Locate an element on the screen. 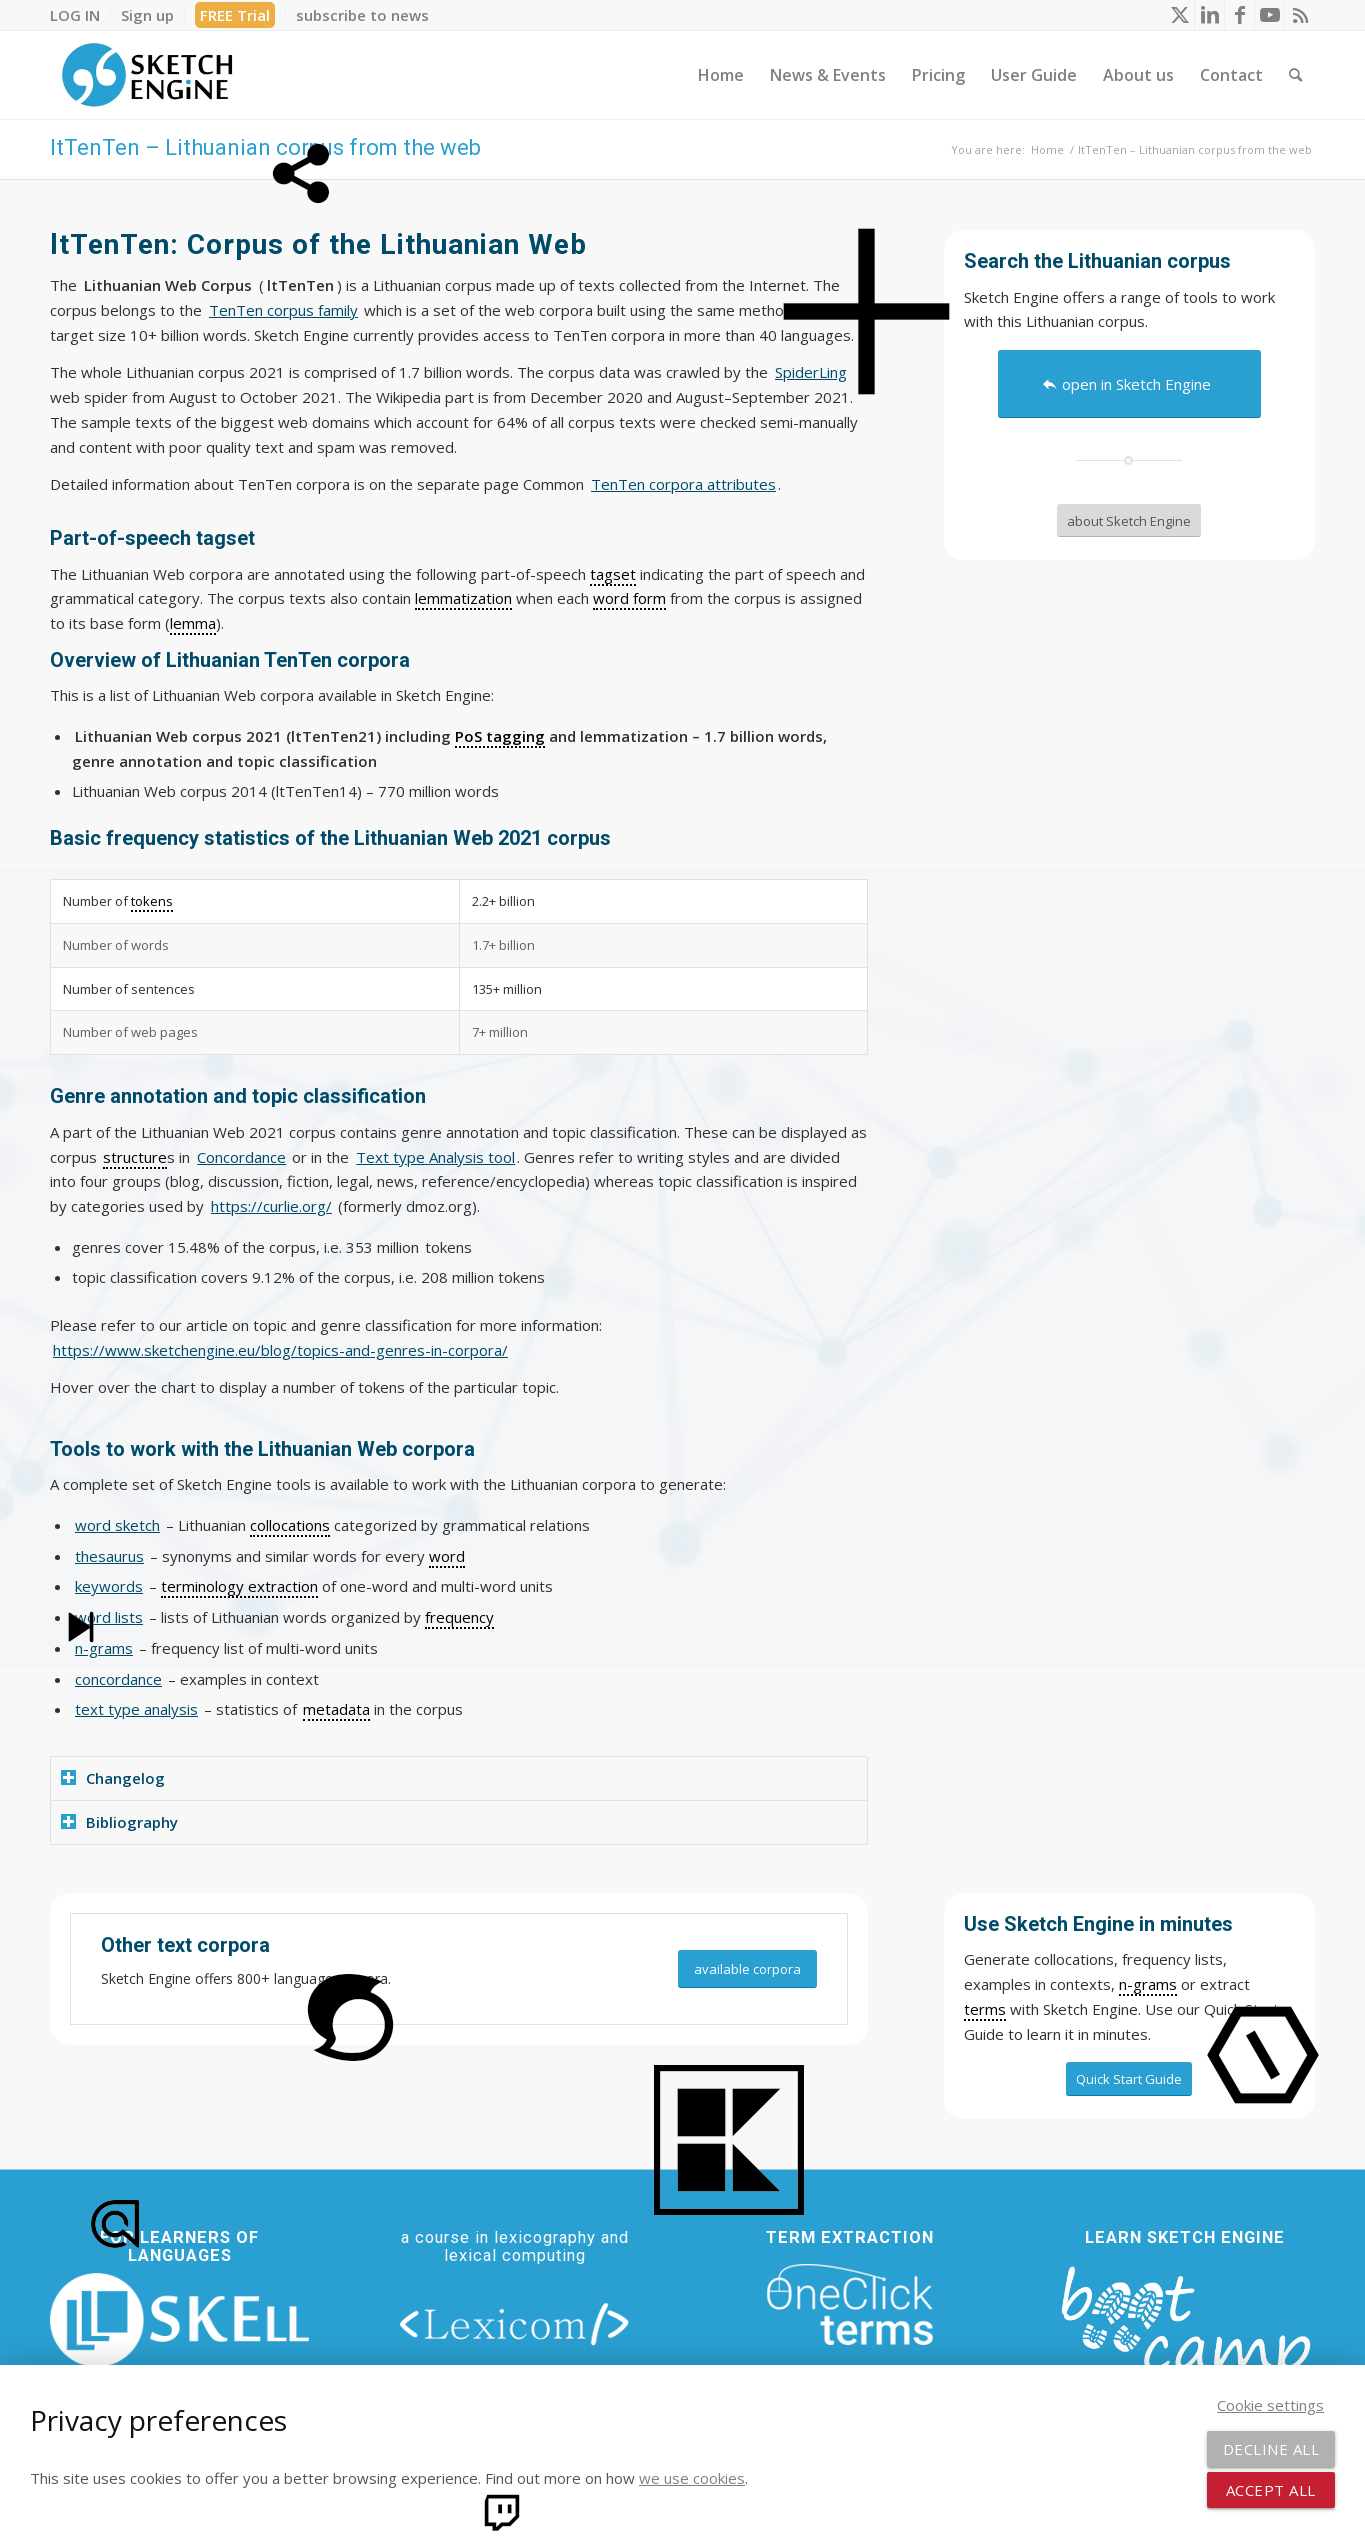  algolia search service logo is located at coordinates (115, 2224).